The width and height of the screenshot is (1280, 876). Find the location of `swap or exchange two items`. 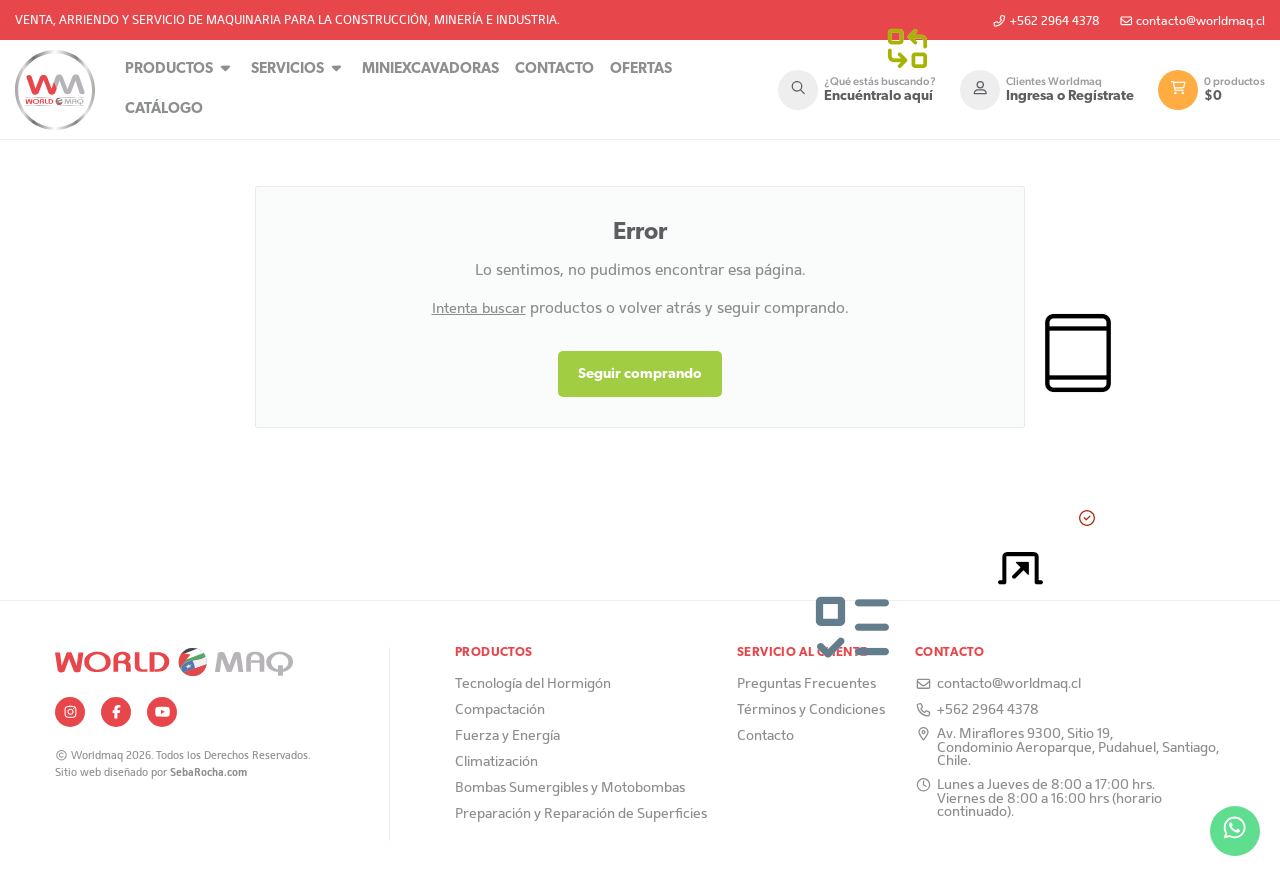

swap or exchange two items is located at coordinates (907, 48).